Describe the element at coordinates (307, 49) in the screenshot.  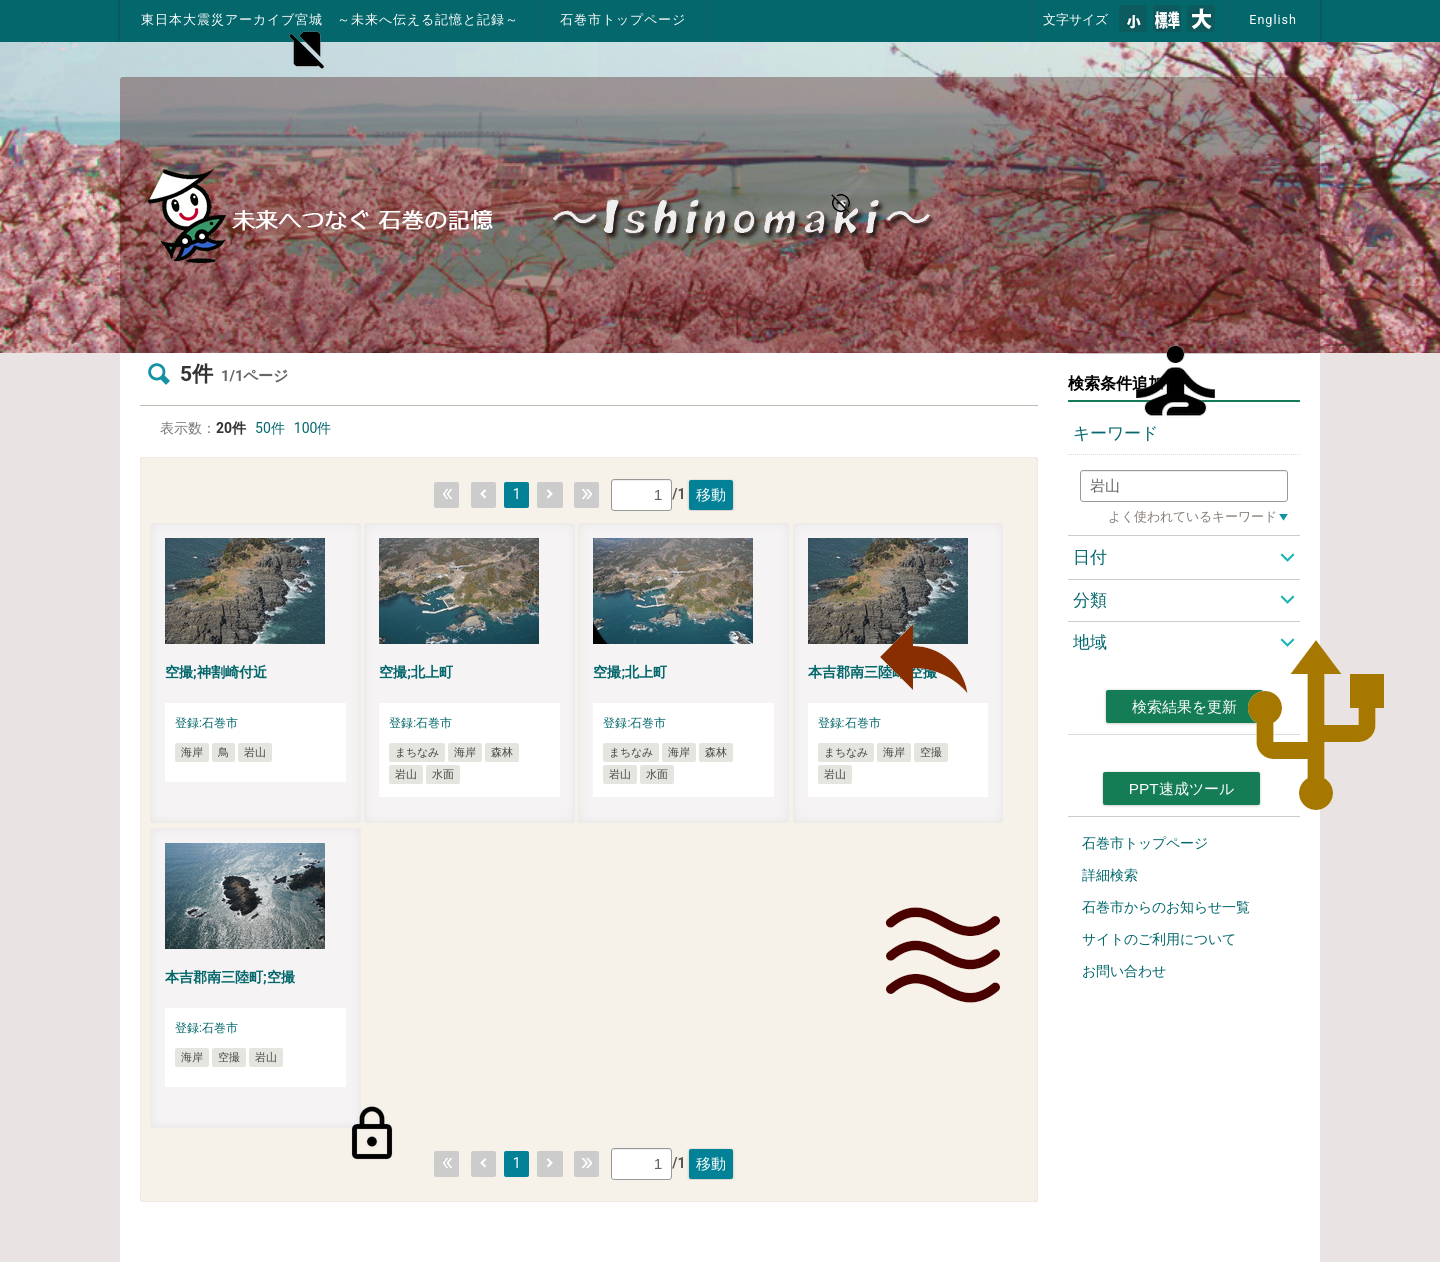
I see `no sim card detected` at that location.